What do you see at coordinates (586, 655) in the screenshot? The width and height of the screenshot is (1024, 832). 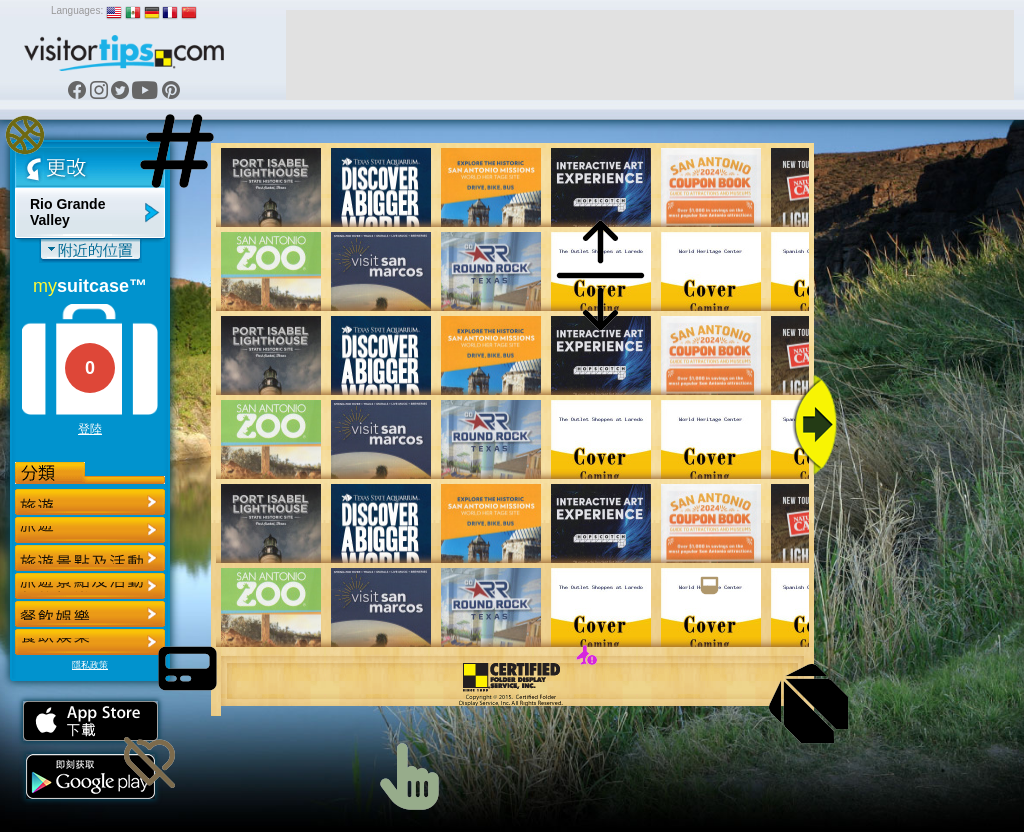 I see `flight alert or travel warning notification` at bounding box center [586, 655].